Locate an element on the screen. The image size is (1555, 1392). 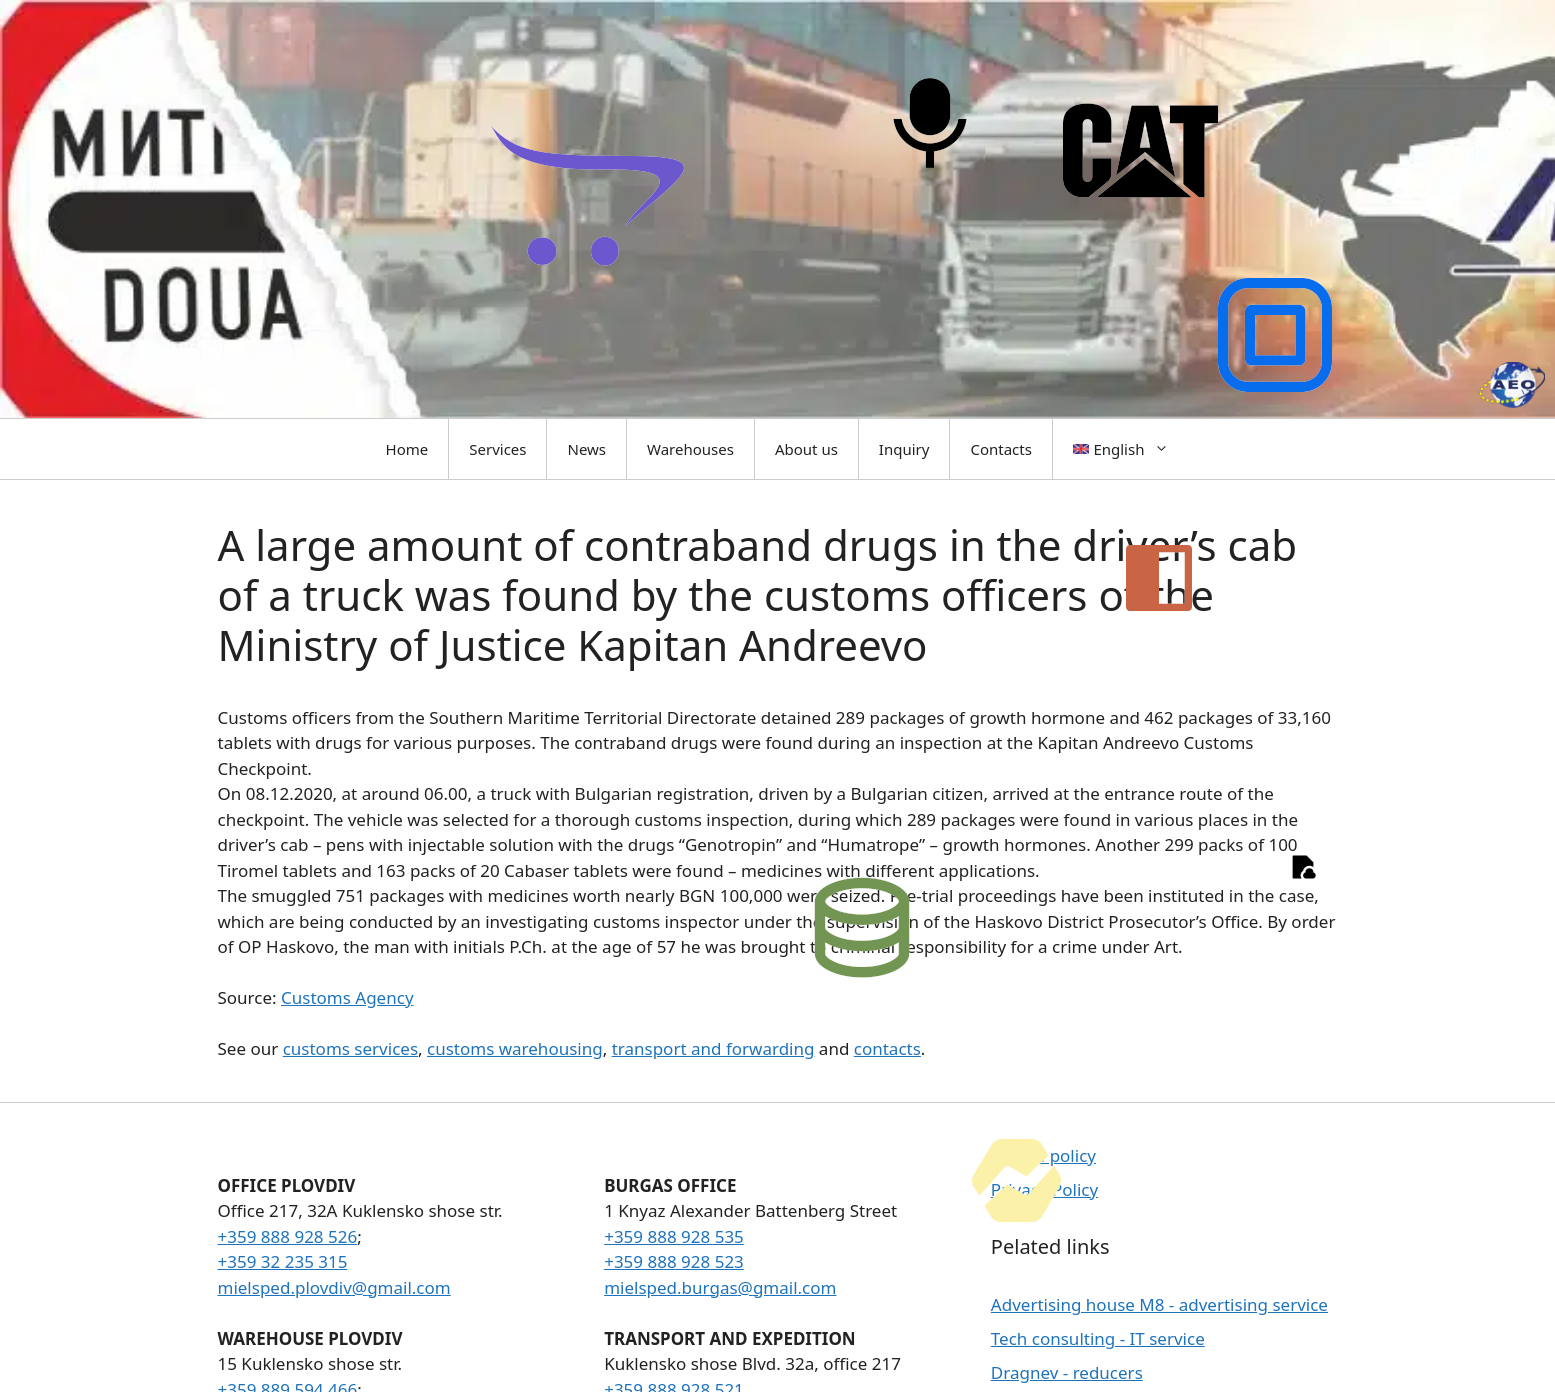
caterpillar inc. company logo is located at coordinates (1140, 150).